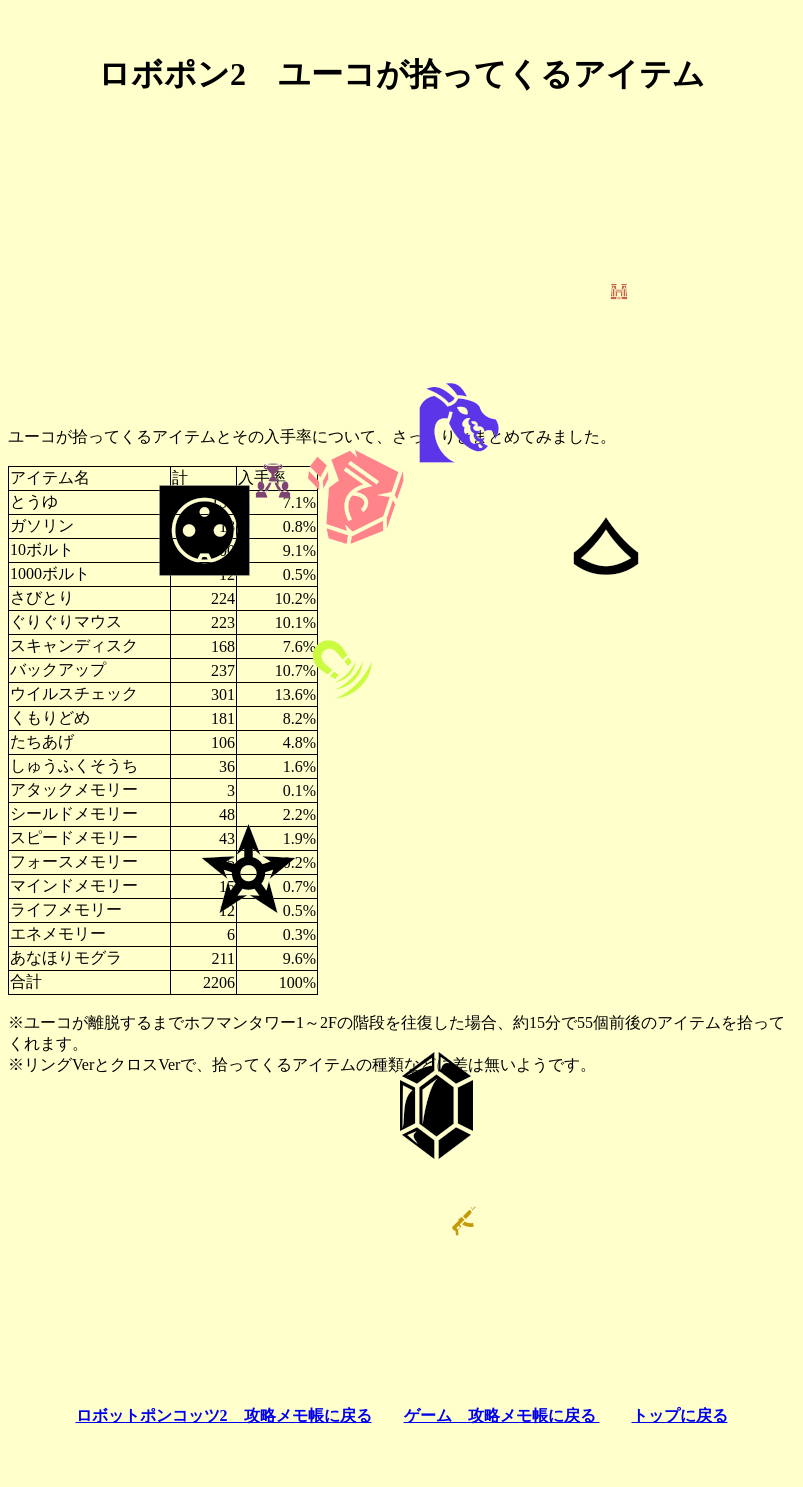 The image size is (803, 1487). Describe the element at coordinates (342, 669) in the screenshot. I see `attract or collect items in a game` at that location.